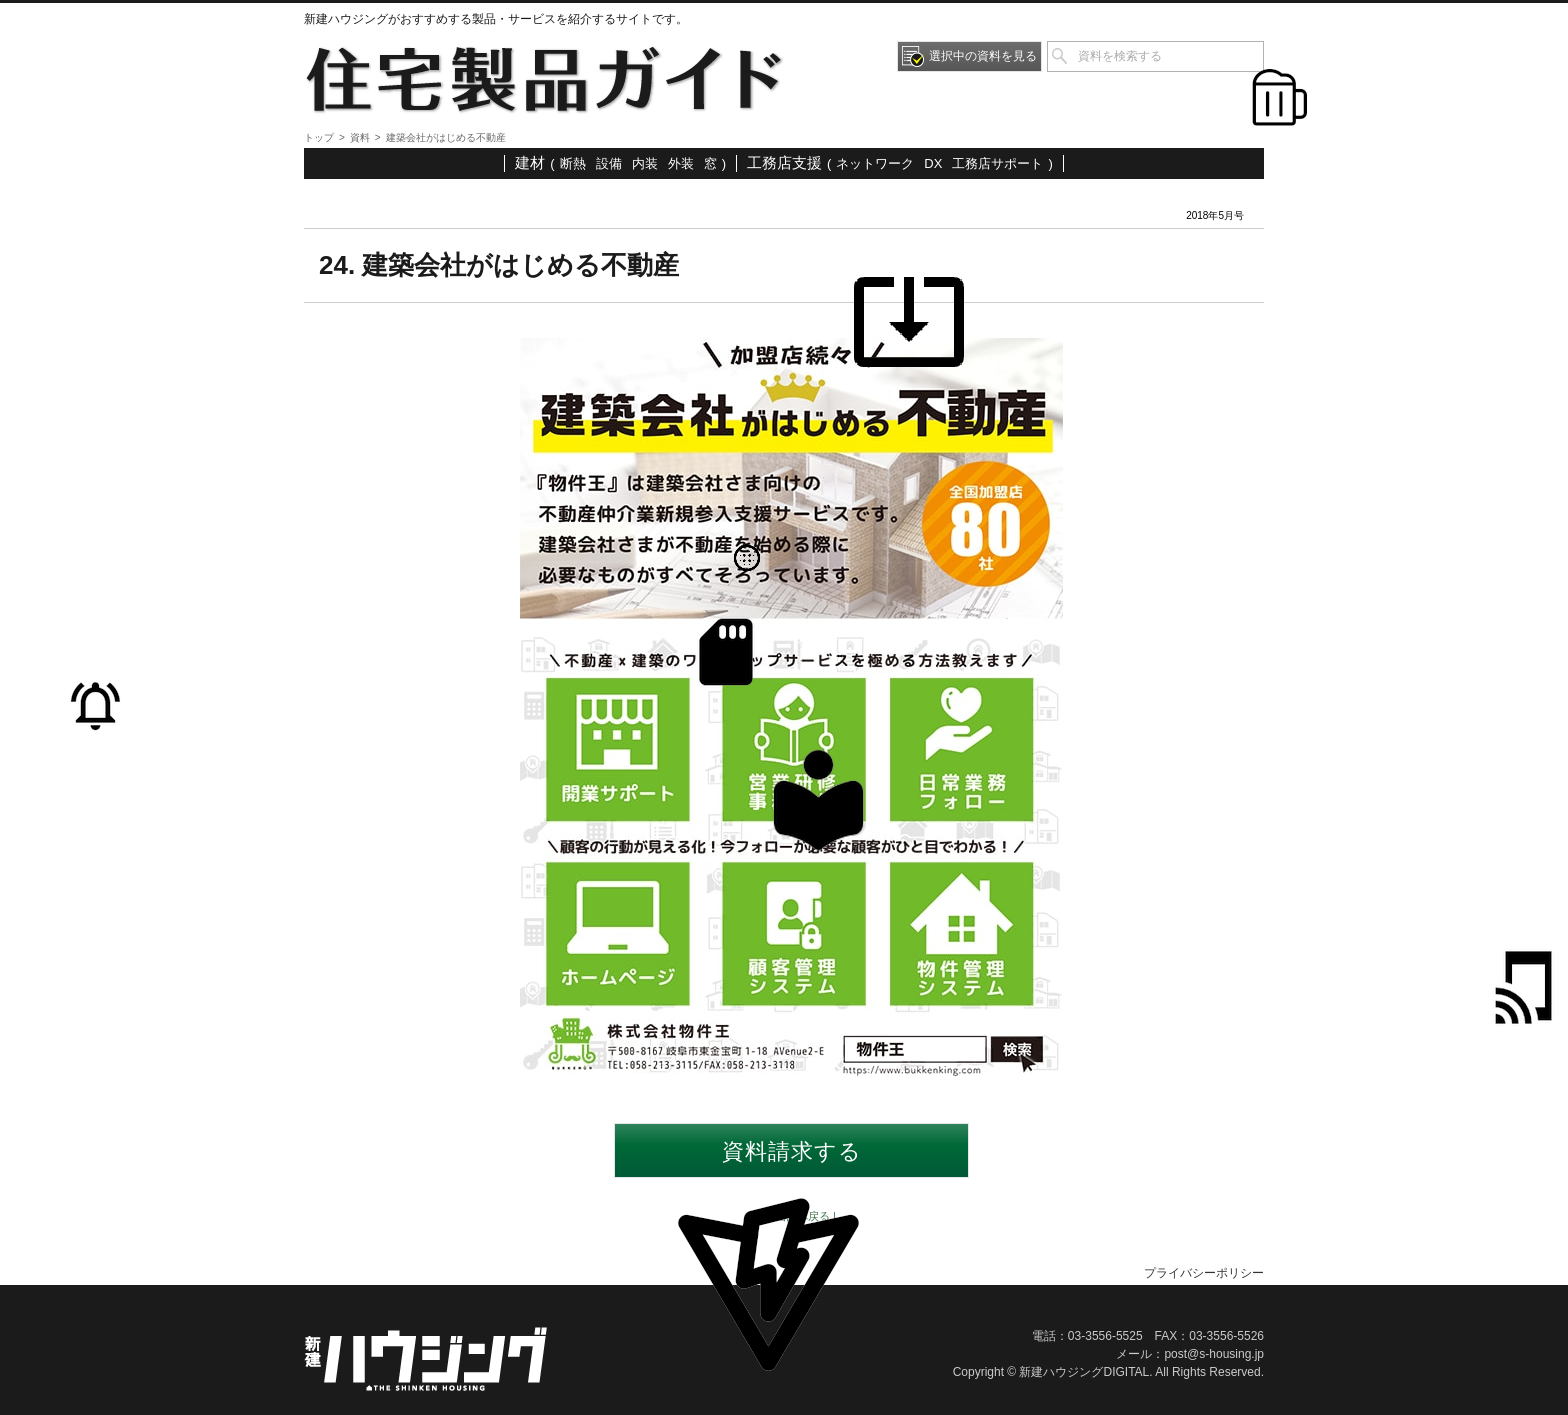 This screenshot has width=1568, height=1415. Describe the element at coordinates (95, 705) in the screenshot. I see `indicates new or active notifications` at that location.